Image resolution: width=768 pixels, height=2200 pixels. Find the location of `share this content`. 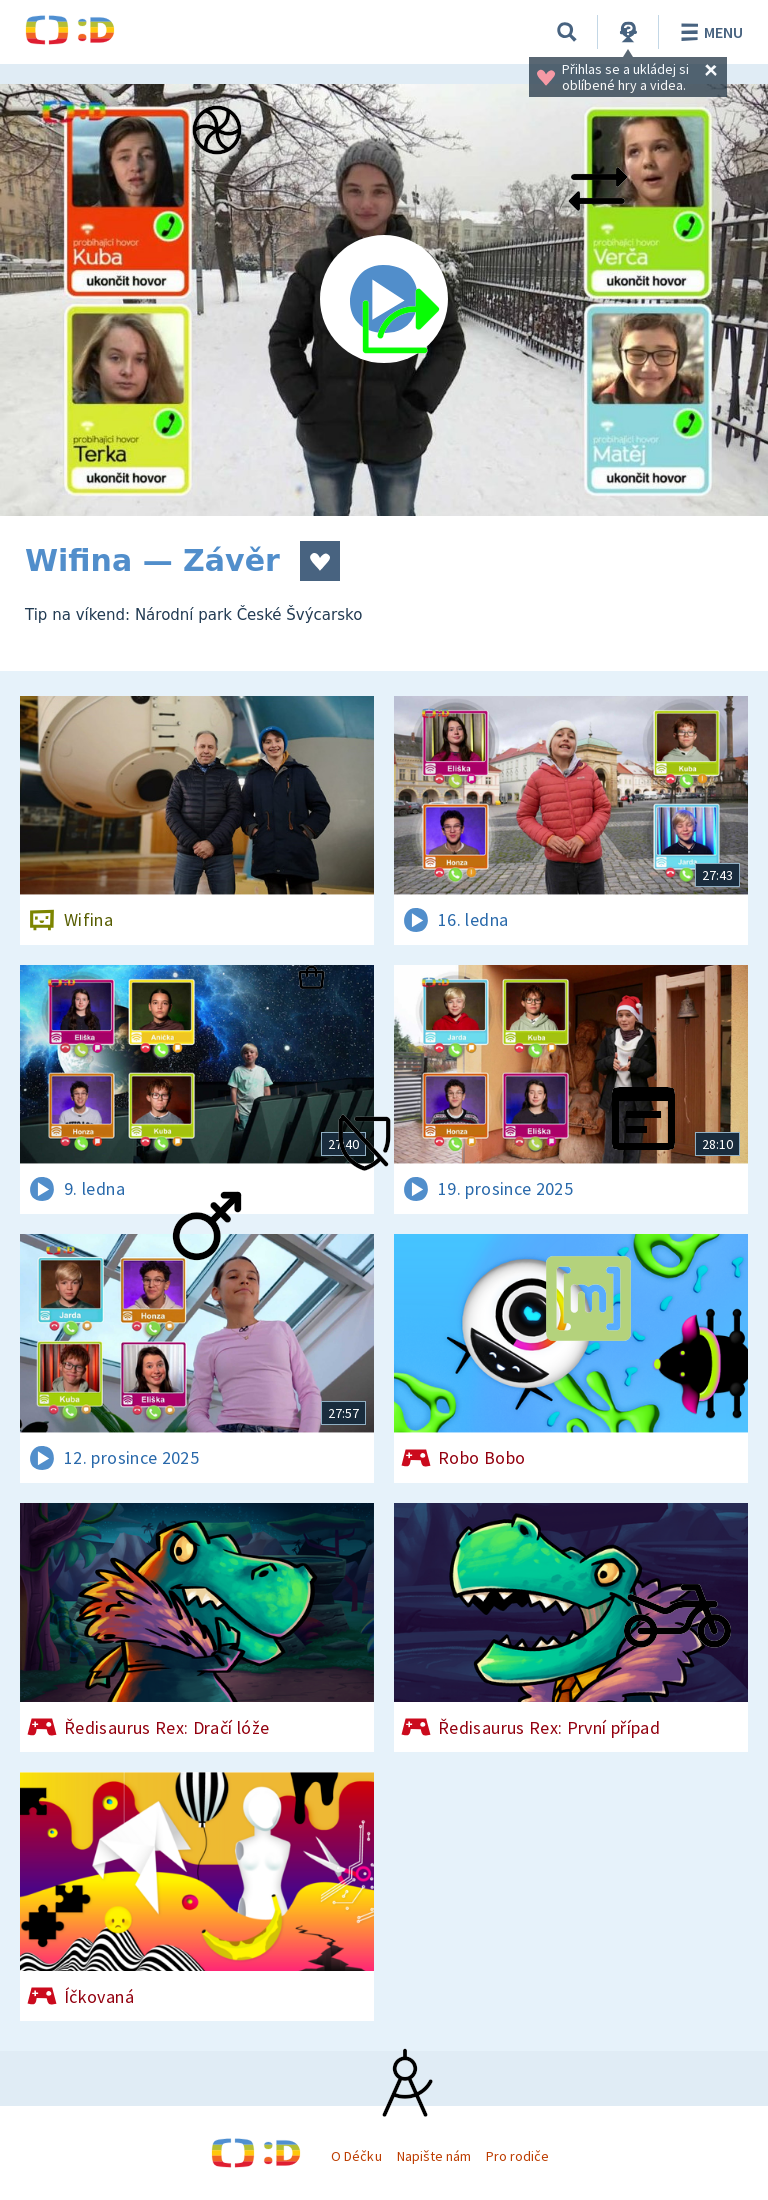

share this content is located at coordinates (401, 318).